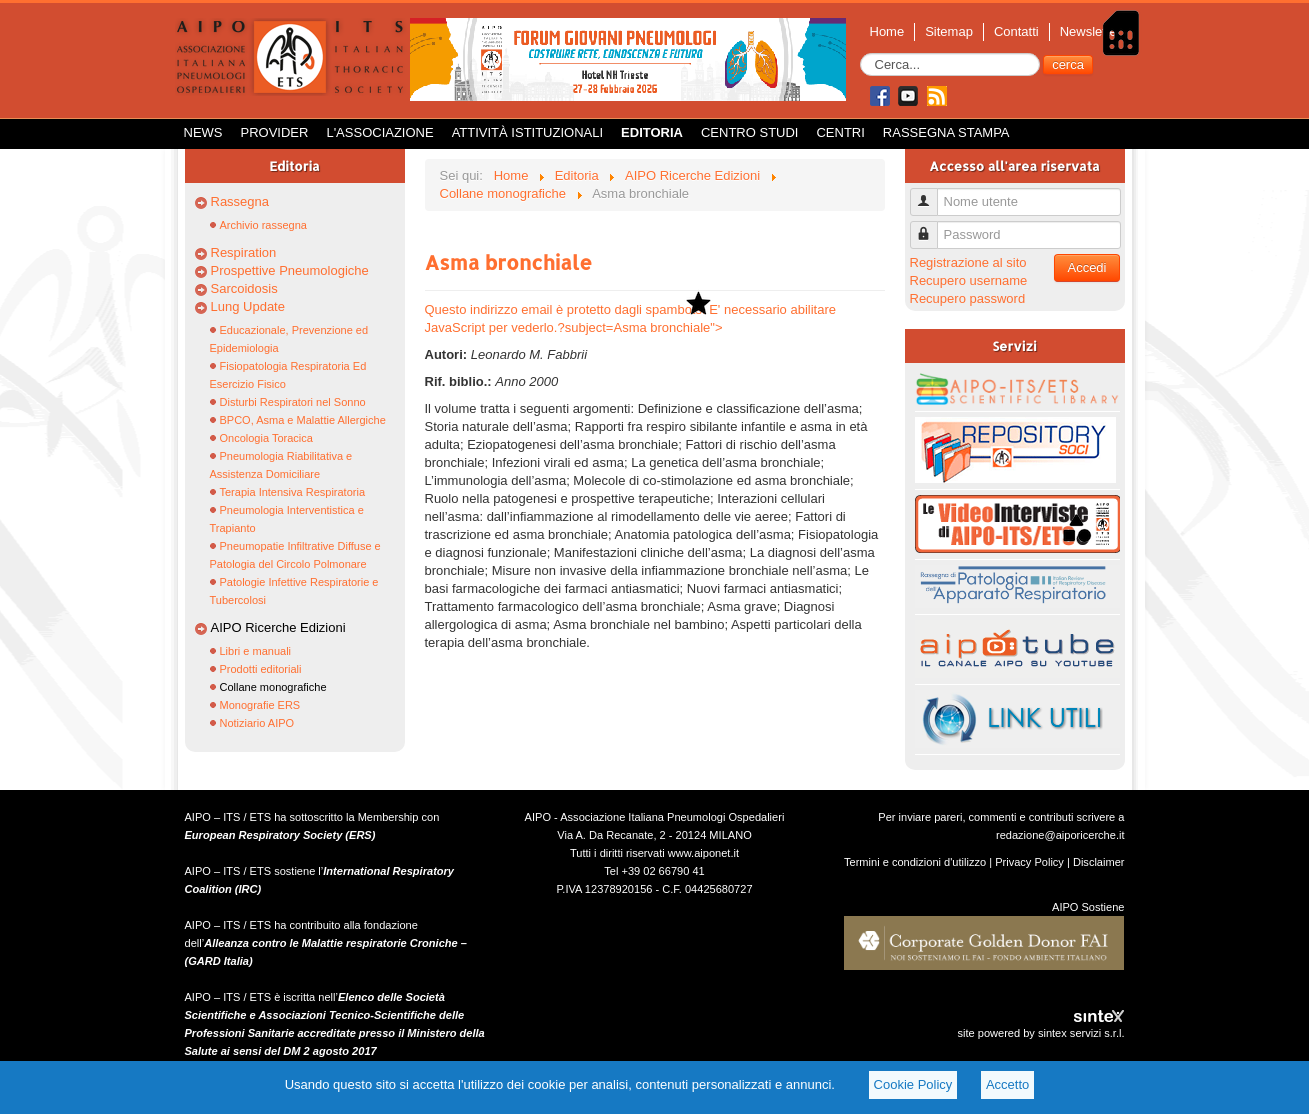 The image size is (1309, 1114). What do you see at coordinates (1076, 527) in the screenshot?
I see `browse or filter by category` at bounding box center [1076, 527].